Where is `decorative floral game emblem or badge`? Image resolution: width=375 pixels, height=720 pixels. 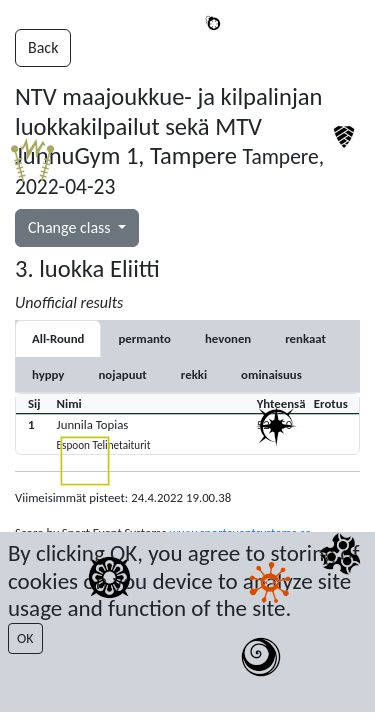
decorative floral game emblem or badge is located at coordinates (109, 577).